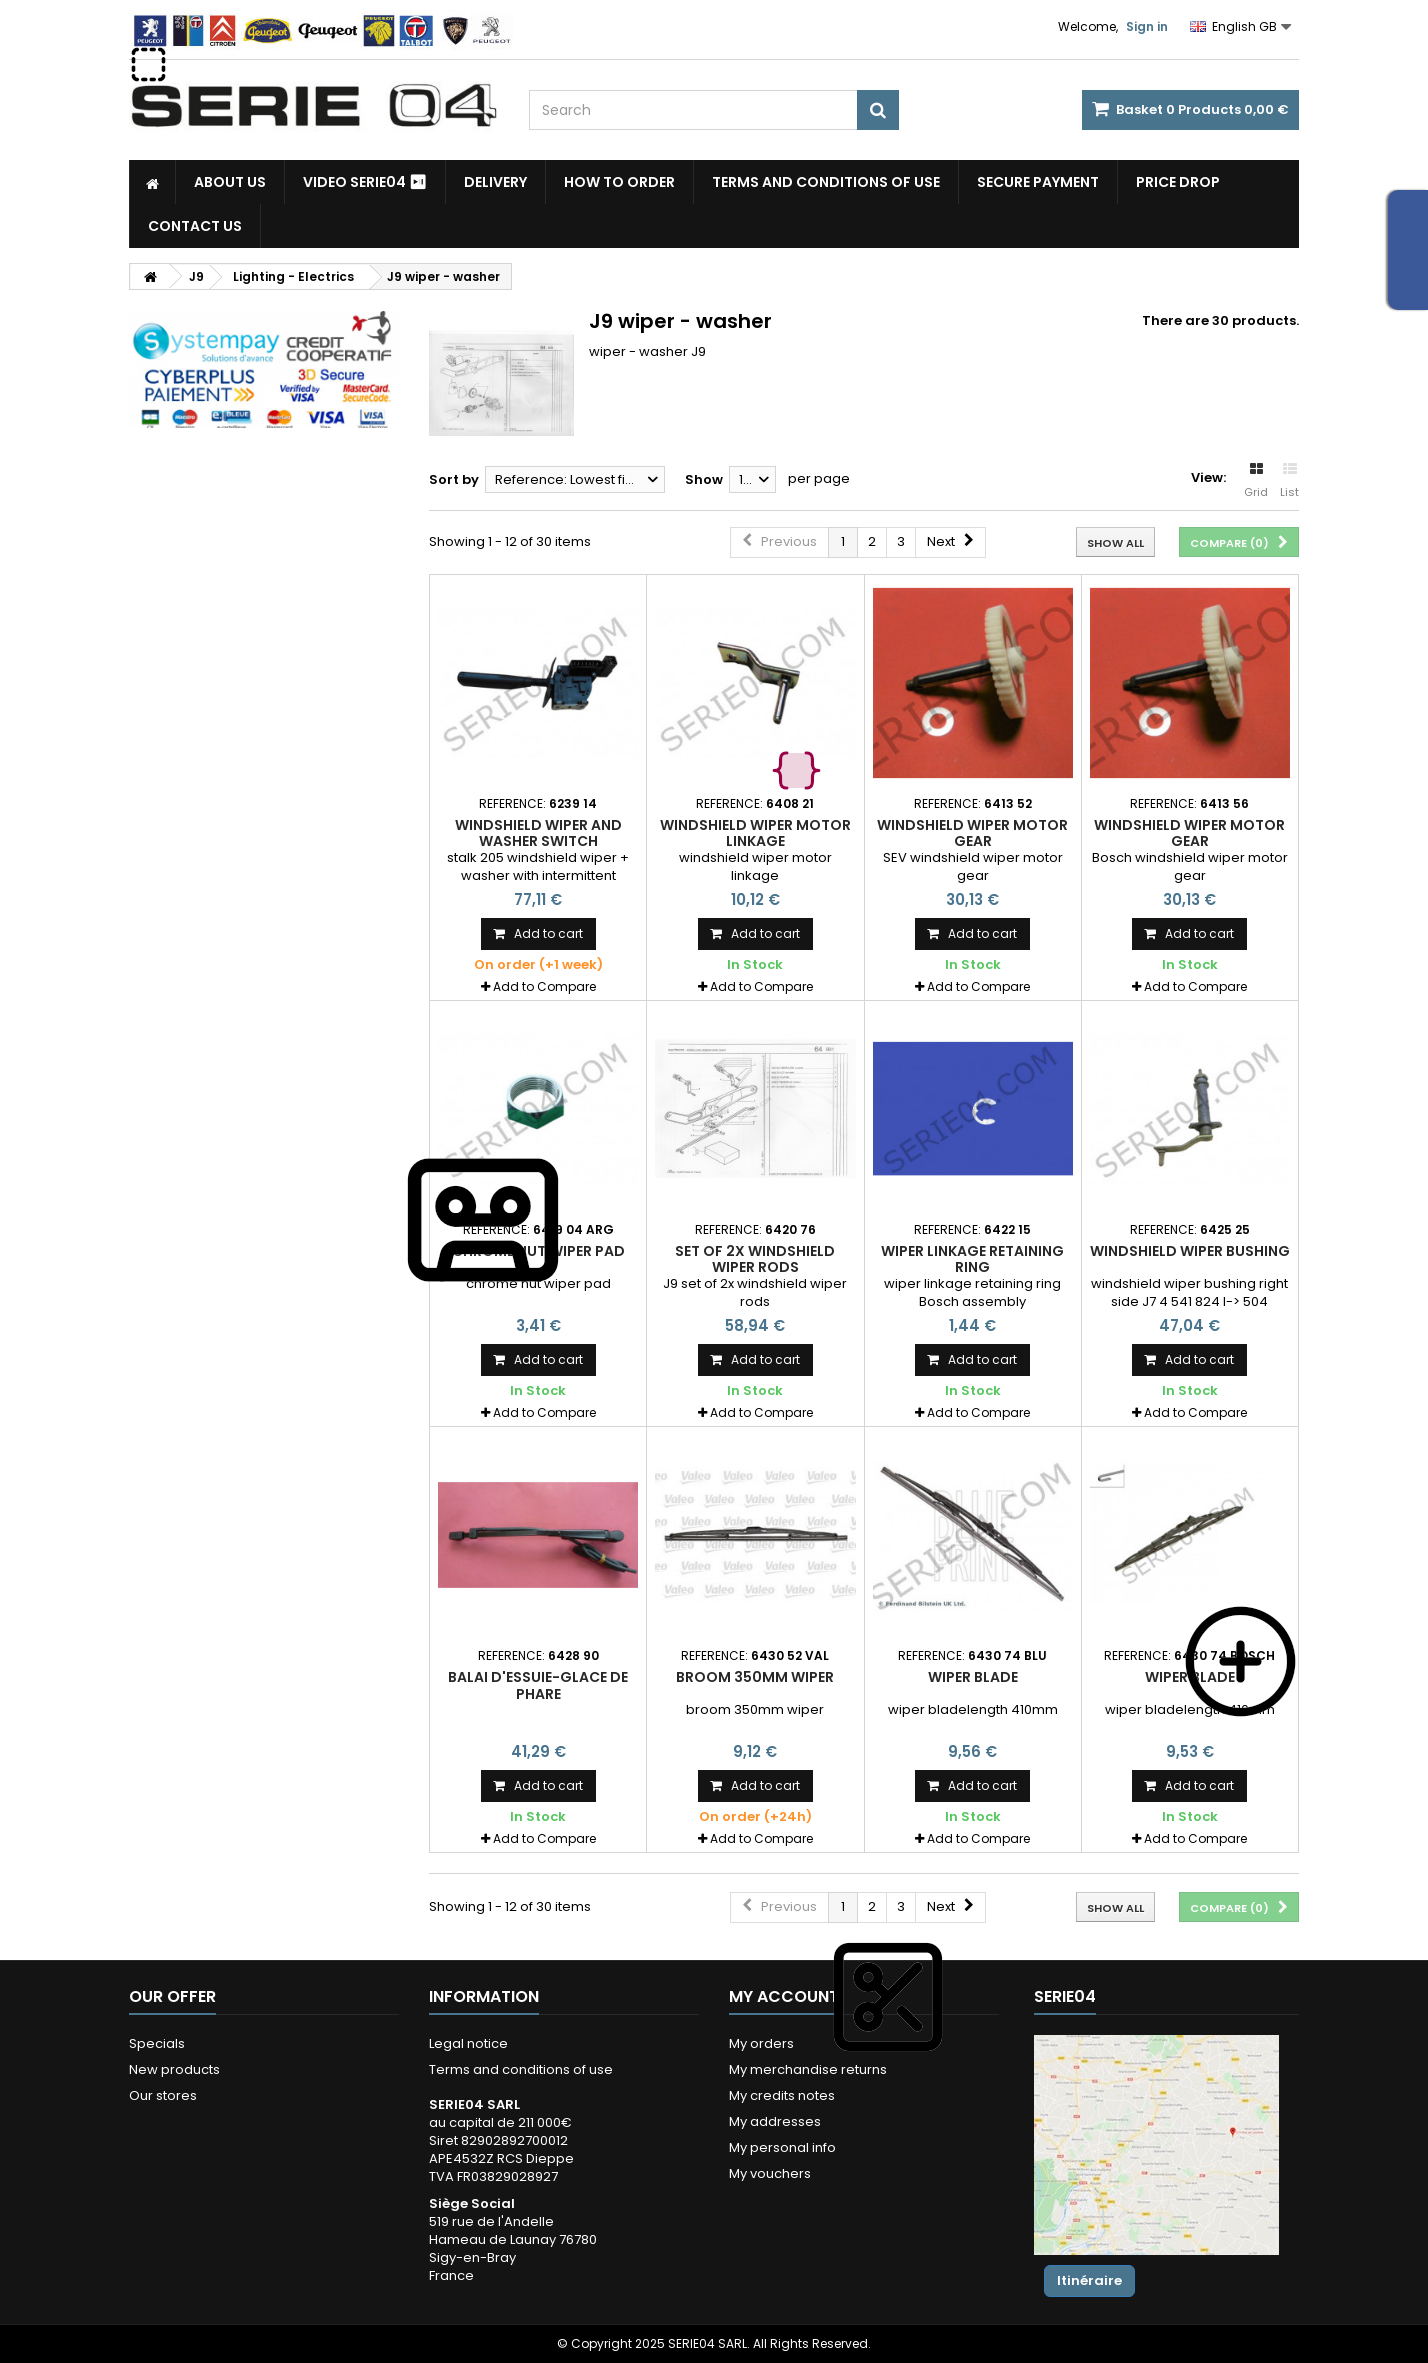 This screenshot has height=2363, width=1428. I want to click on access audio recordings or voice memos, so click(483, 1220).